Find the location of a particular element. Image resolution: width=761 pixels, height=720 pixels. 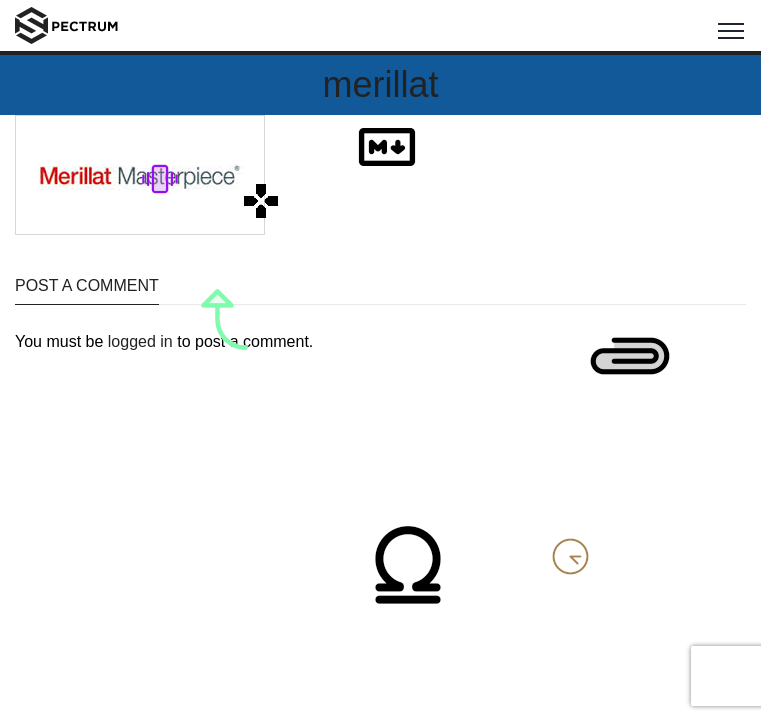

attach a file to your message is located at coordinates (630, 356).